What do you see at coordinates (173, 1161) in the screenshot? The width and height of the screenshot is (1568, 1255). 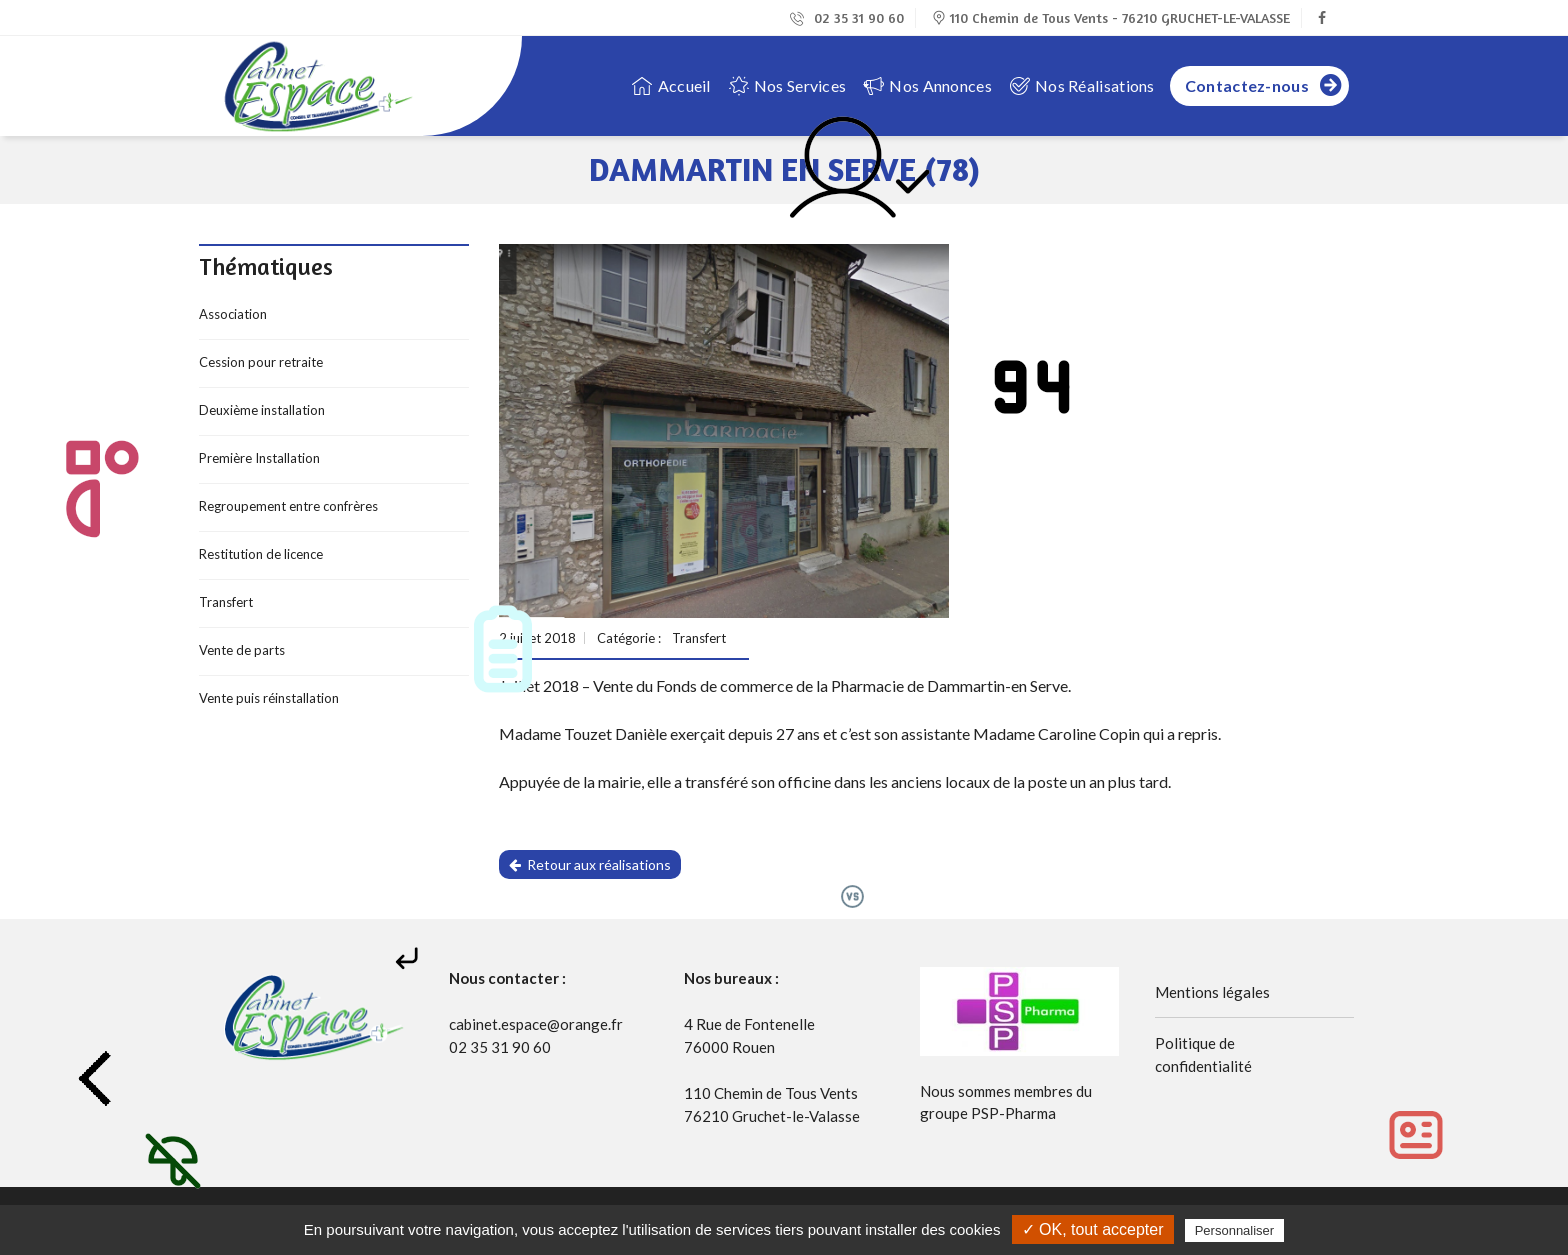 I see `weather protection disabled` at bounding box center [173, 1161].